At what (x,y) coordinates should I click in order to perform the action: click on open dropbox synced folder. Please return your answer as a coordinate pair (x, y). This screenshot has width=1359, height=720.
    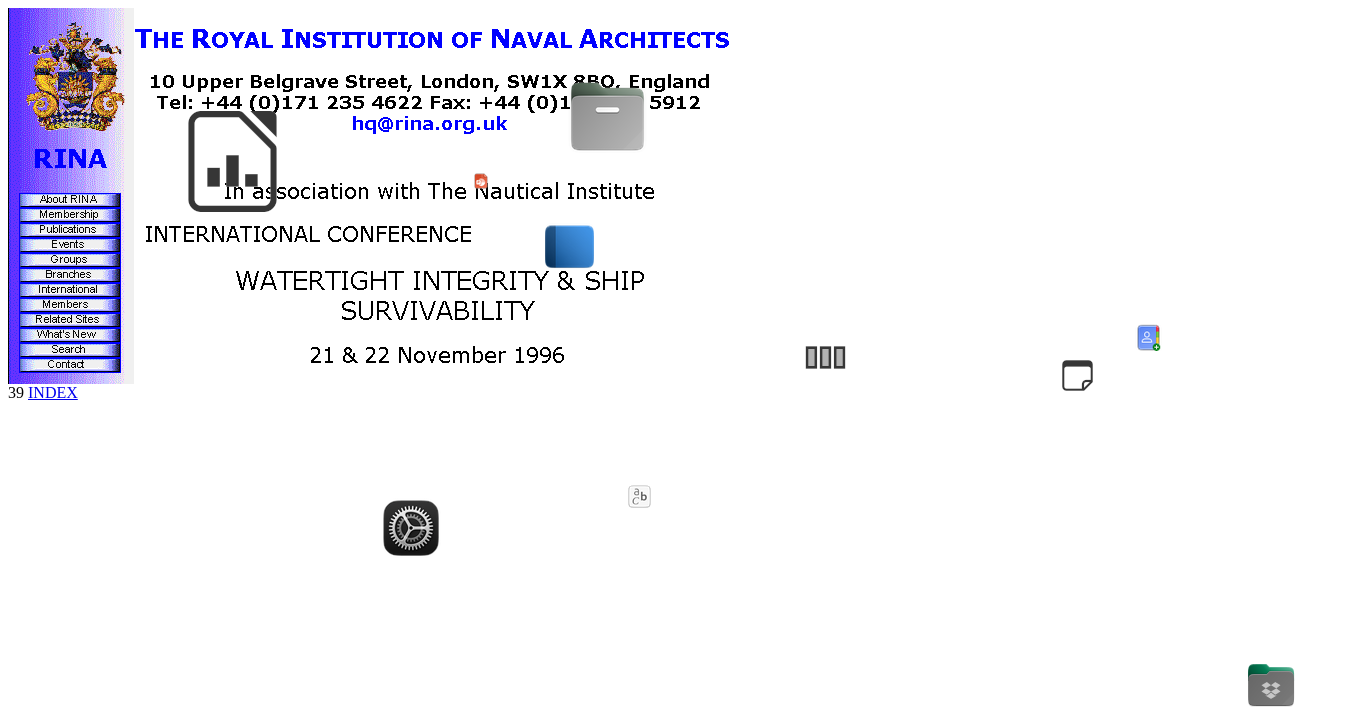
    Looking at the image, I should click on (1271, 685).